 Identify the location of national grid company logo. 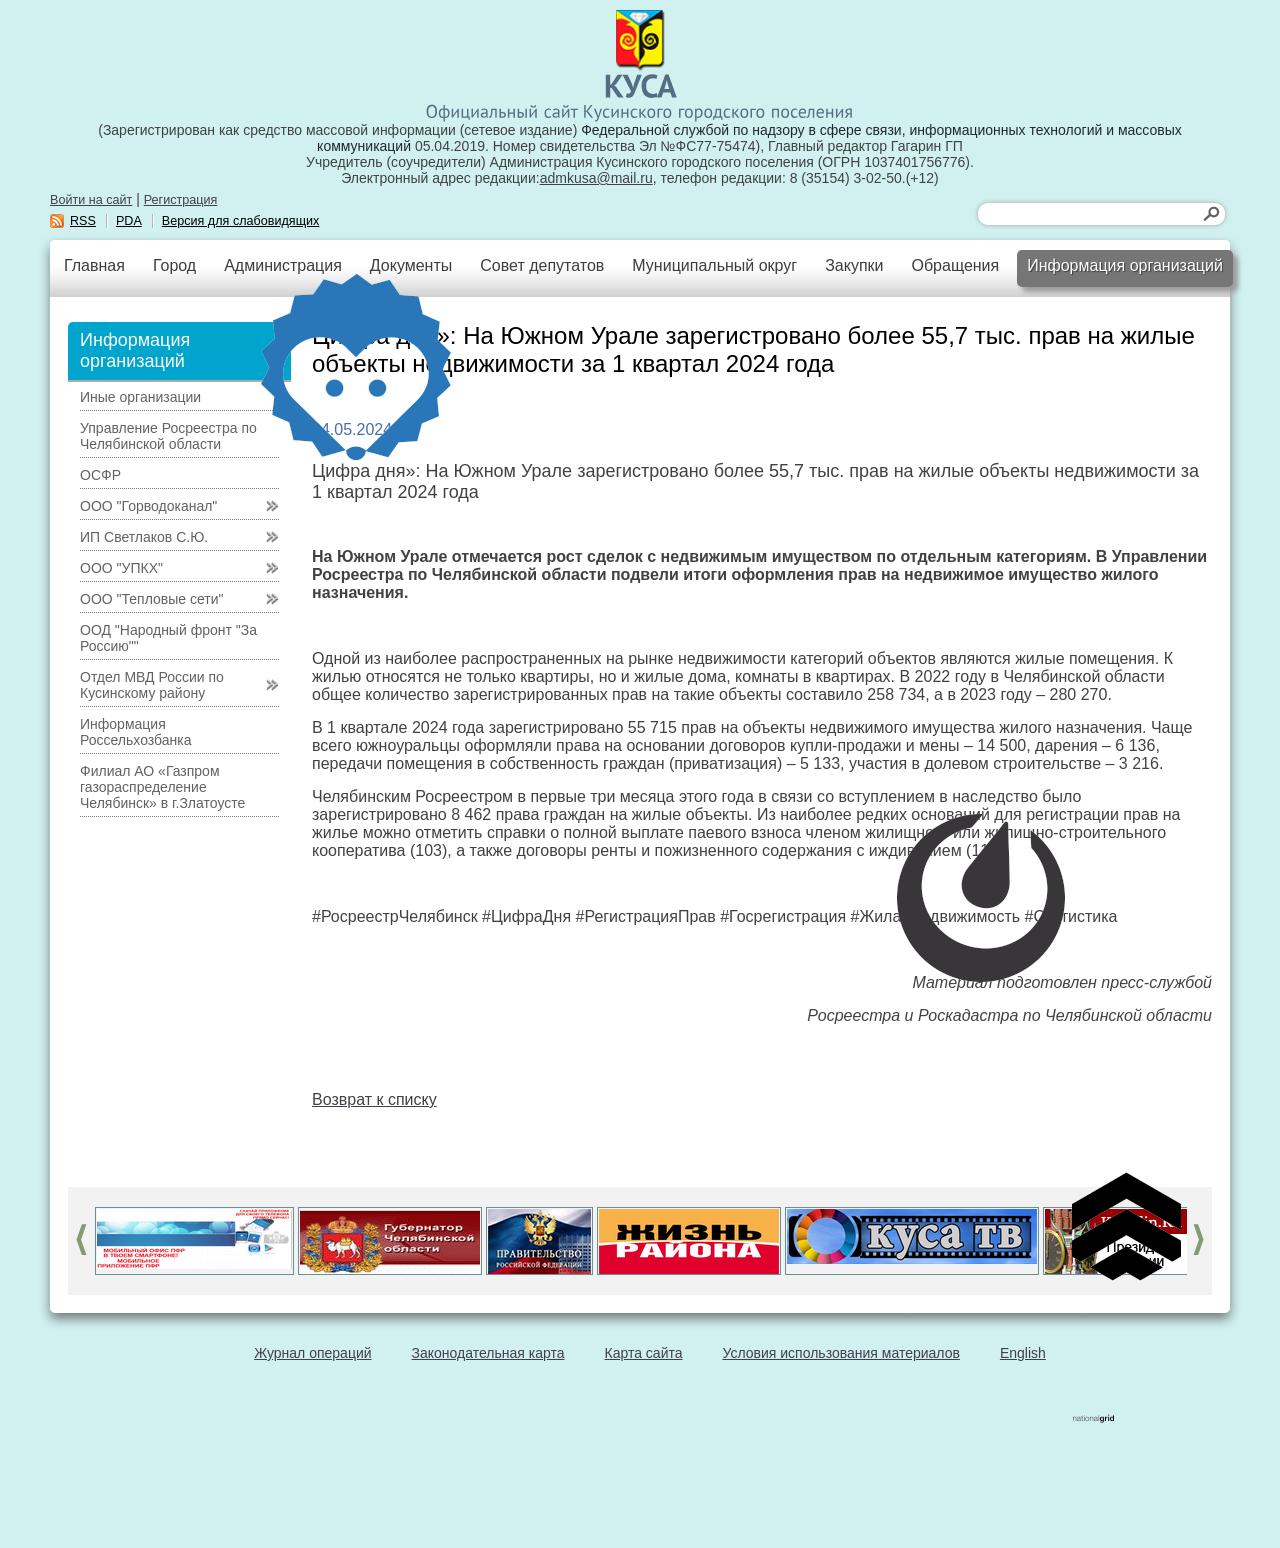
(1093, 1418).